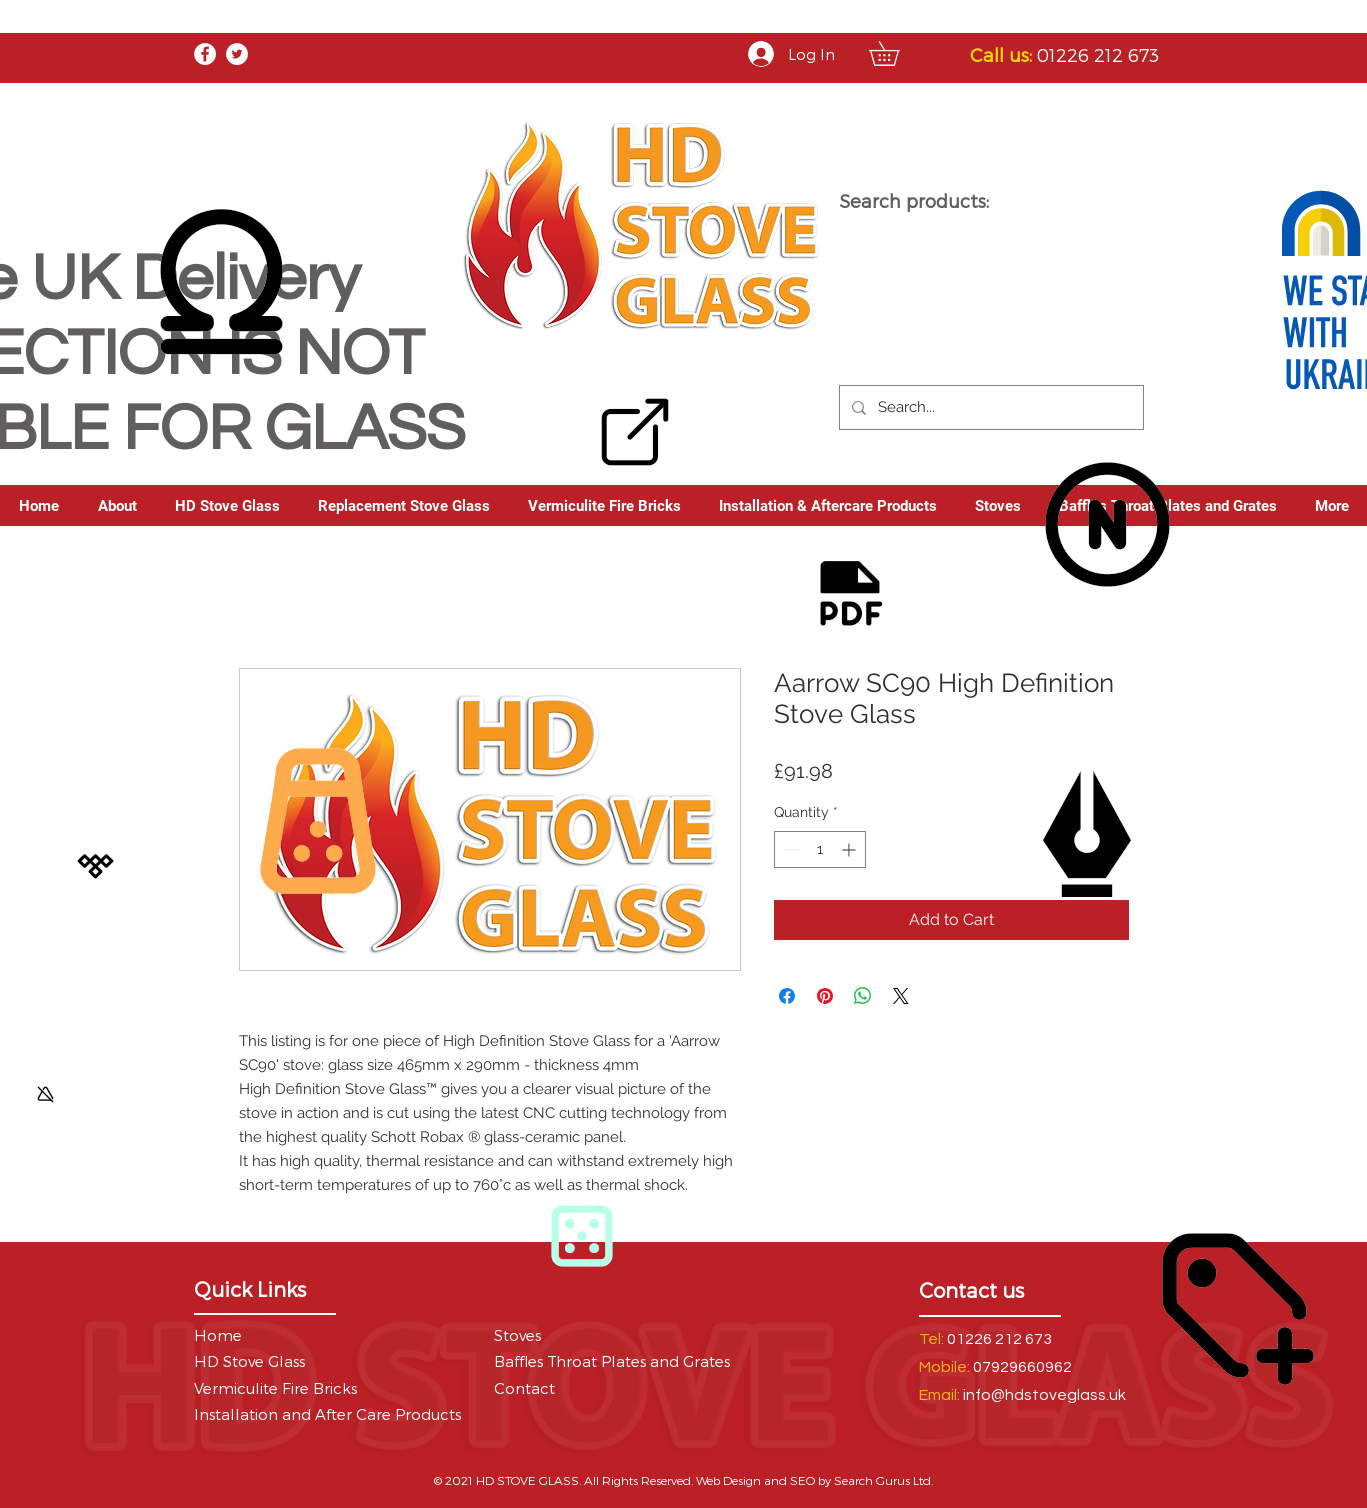 This screenshot has height=1508, width=1367. I want to click on add a new tag or label, so click(1234, 1305).